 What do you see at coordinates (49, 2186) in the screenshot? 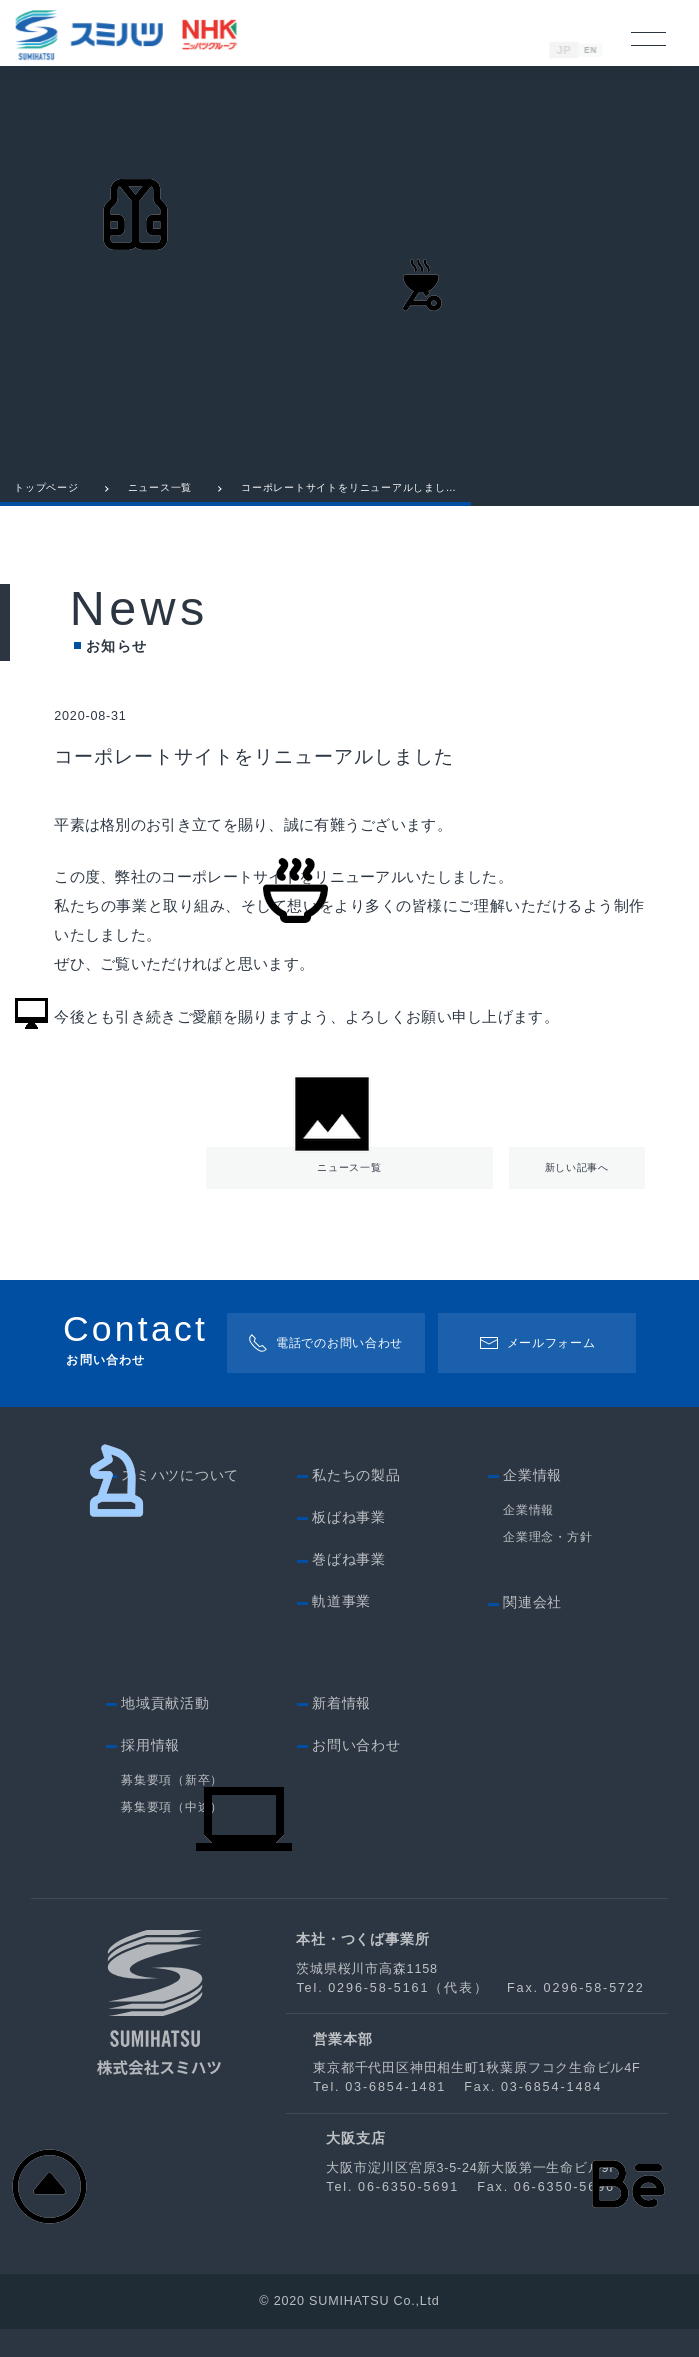
I see `scroll to top of page` at bounding box center [49, 2186].